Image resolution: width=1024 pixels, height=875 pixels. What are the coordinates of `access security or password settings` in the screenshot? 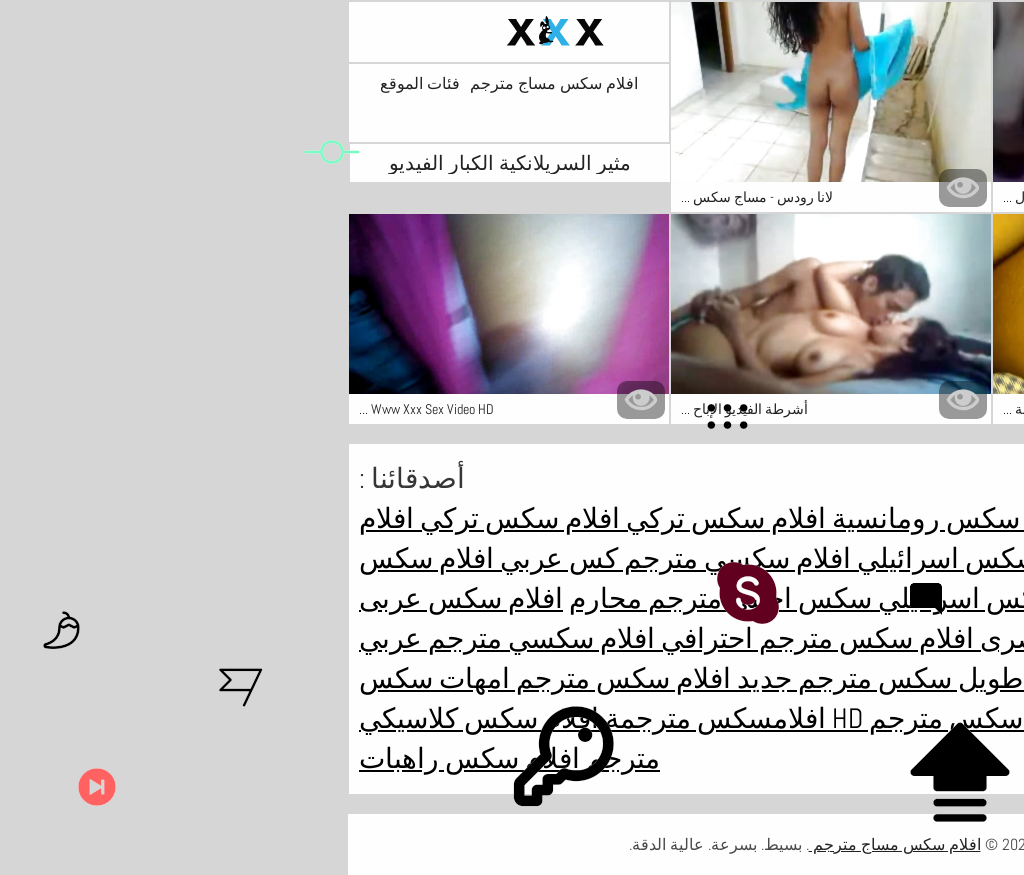 It's located at (562, 758).